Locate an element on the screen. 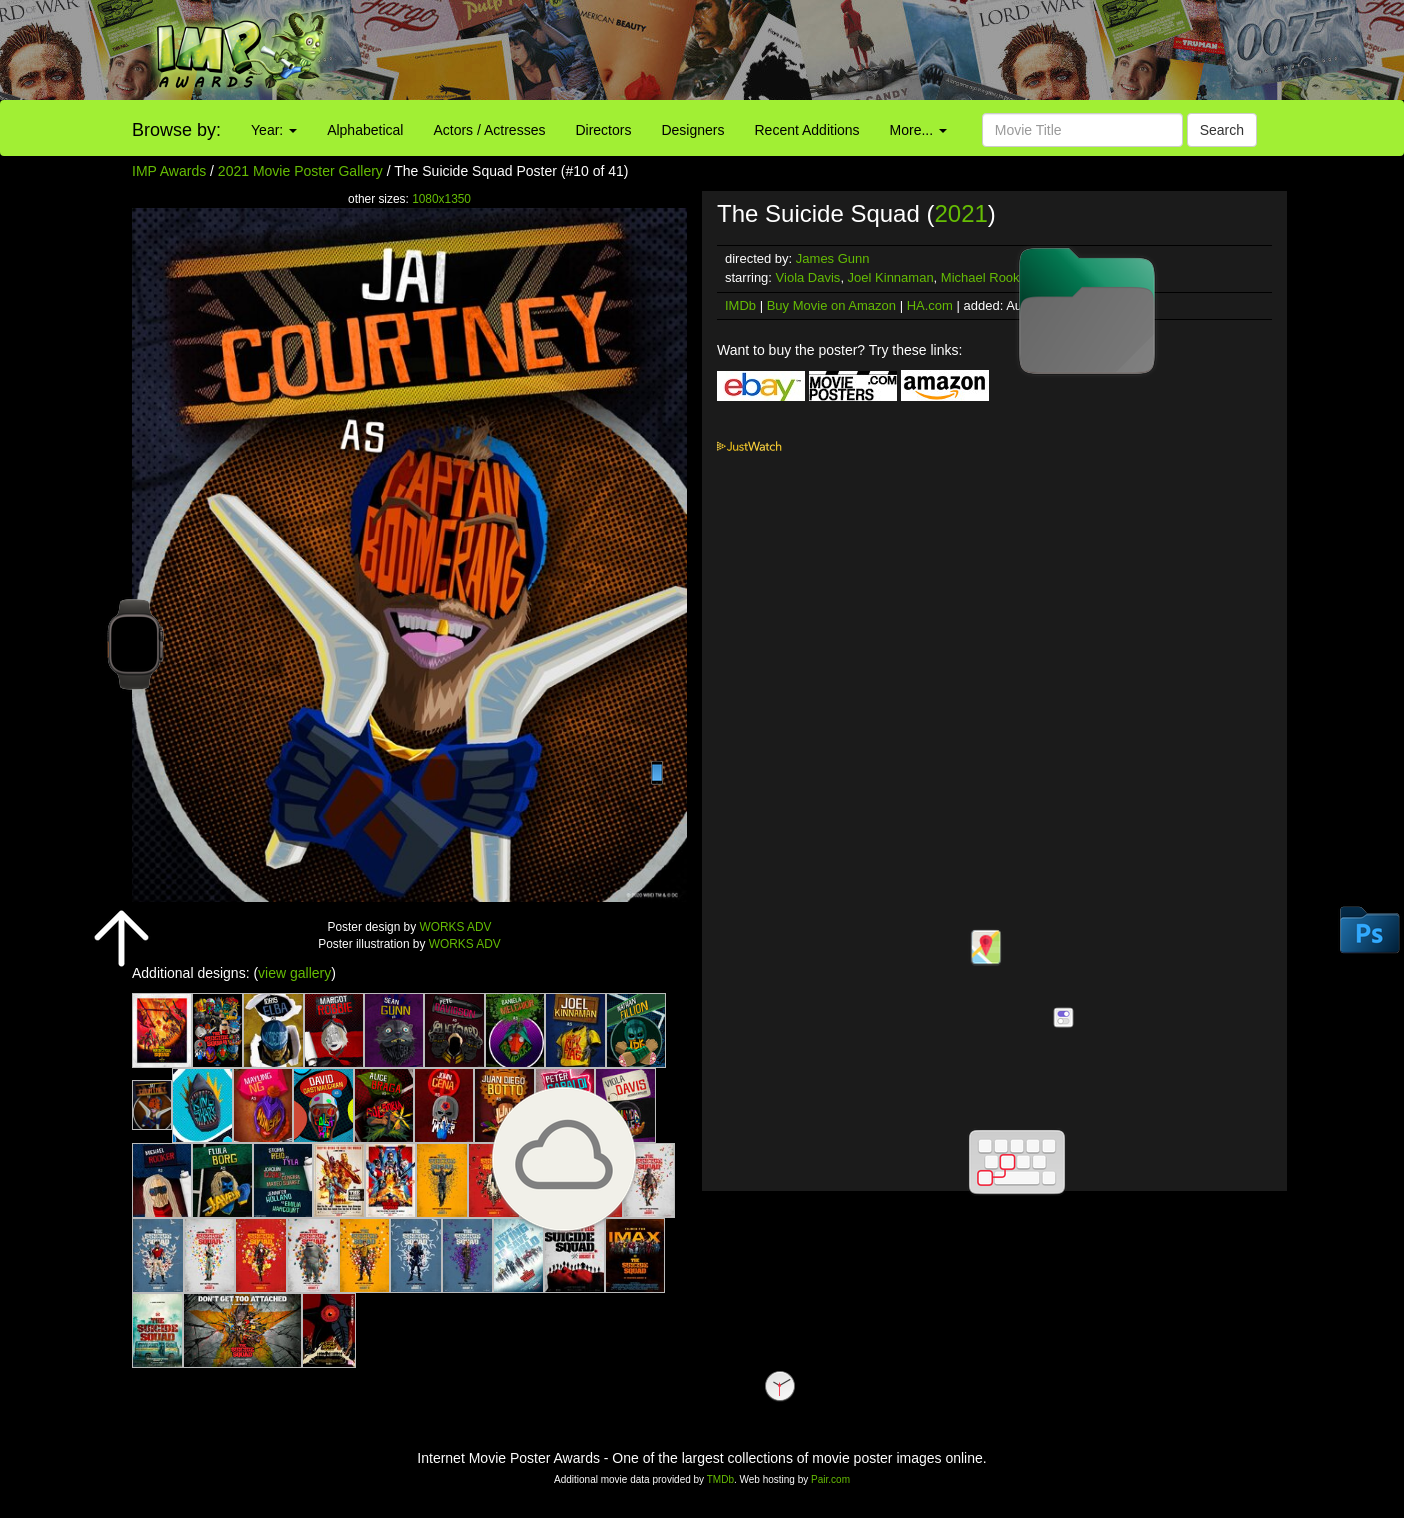  manage connected iPod Touch device is located at coordinates (657, 773).